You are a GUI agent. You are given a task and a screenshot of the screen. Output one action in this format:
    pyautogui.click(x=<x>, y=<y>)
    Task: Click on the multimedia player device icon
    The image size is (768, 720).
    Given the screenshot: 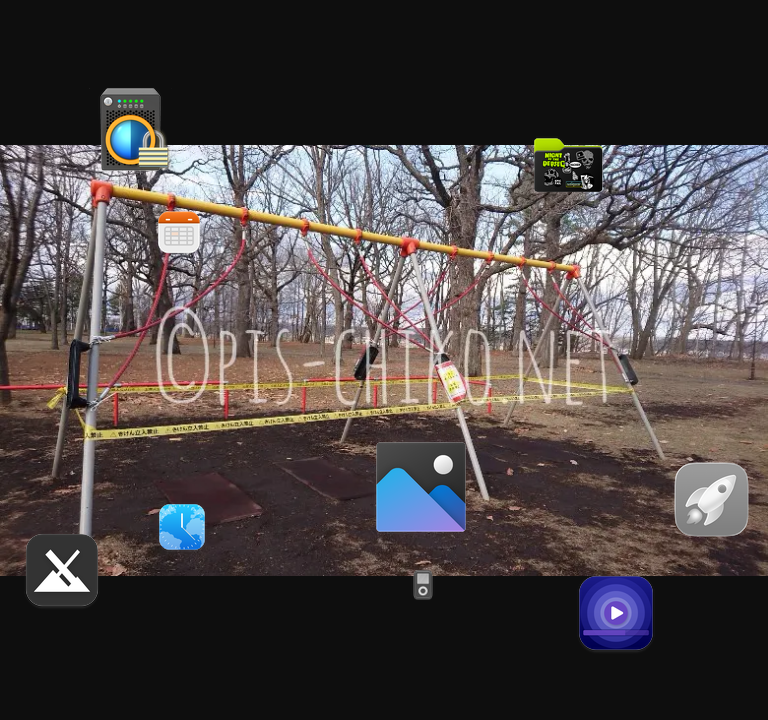 What is the action you would take?
    pyautogui.click(x=423, y=585)
    